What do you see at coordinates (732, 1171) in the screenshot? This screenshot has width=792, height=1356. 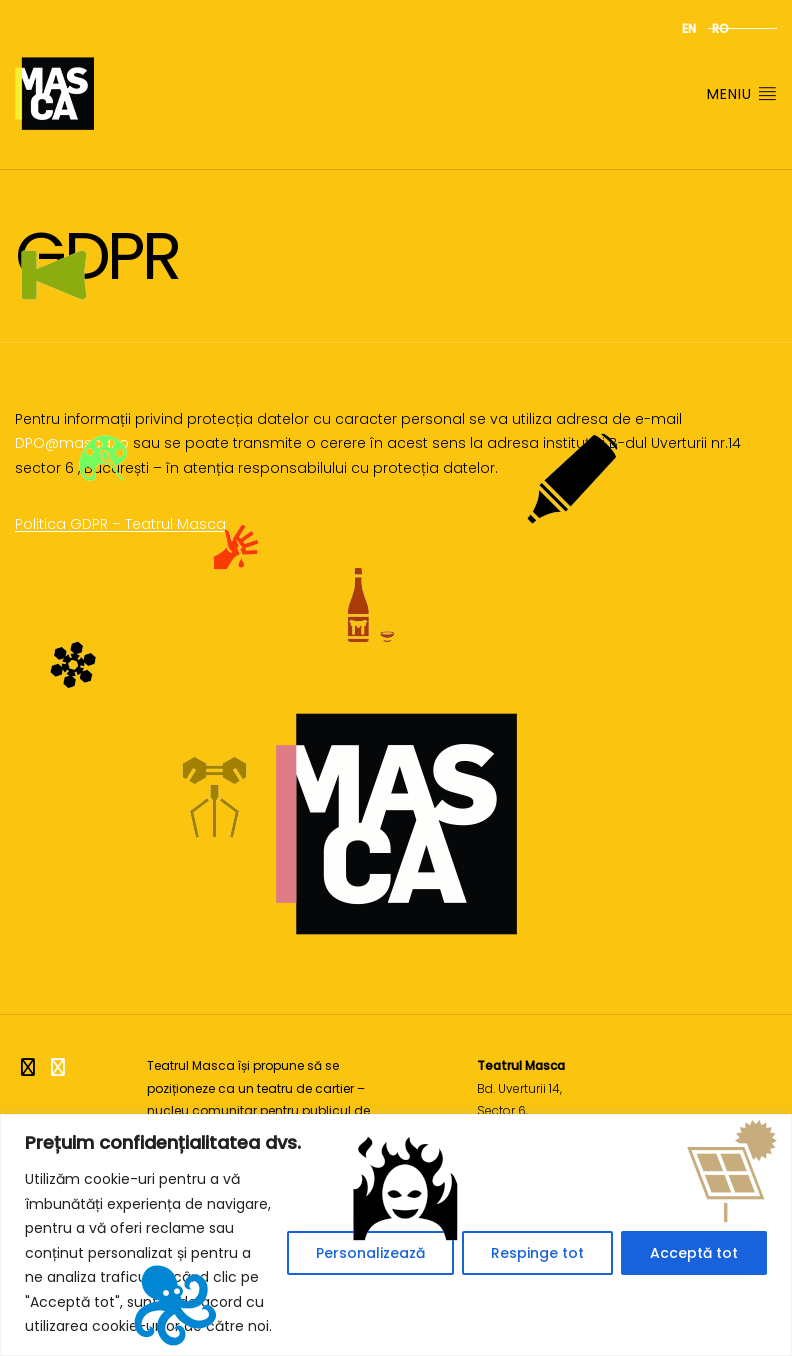 I see `view solar power status or energy generation` at bounding box center [732, 1171].